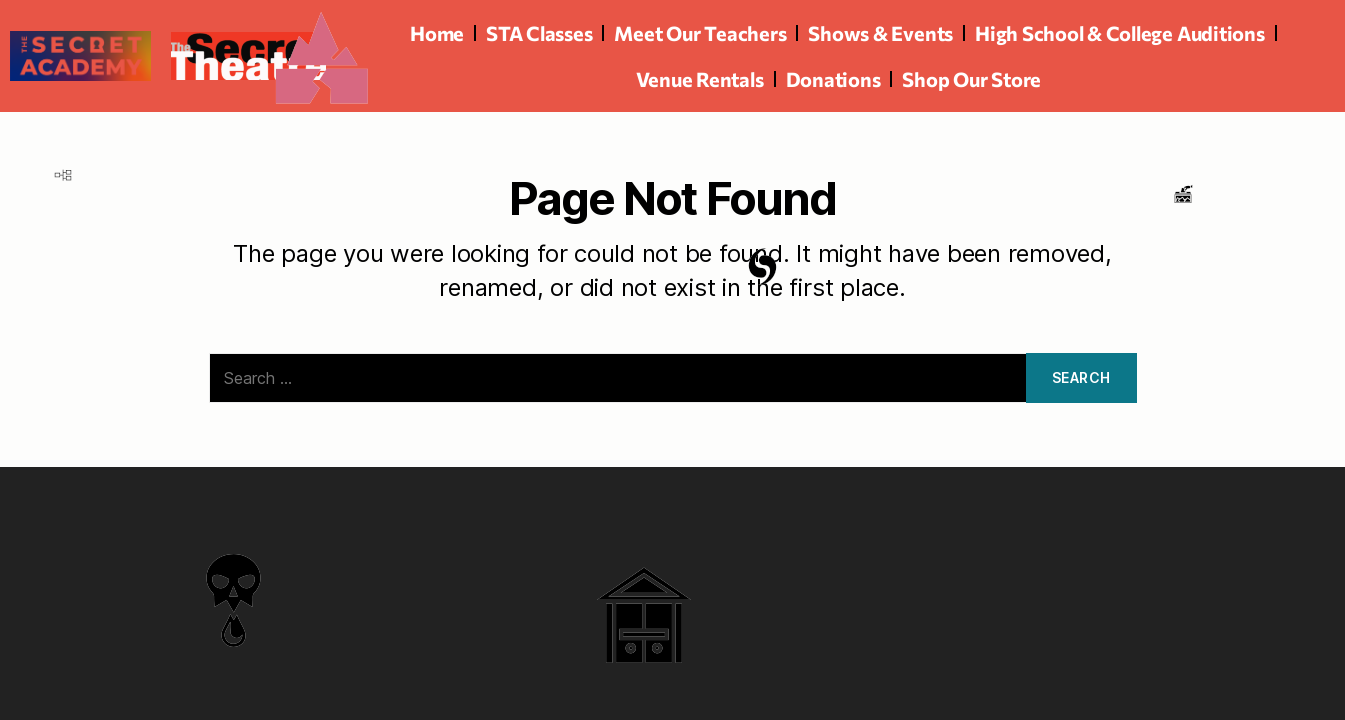  Describe the element at coordinates (762, 266) in the screenshot. I see `indicates a doubled or multiplied effect in gameplay` at that location.